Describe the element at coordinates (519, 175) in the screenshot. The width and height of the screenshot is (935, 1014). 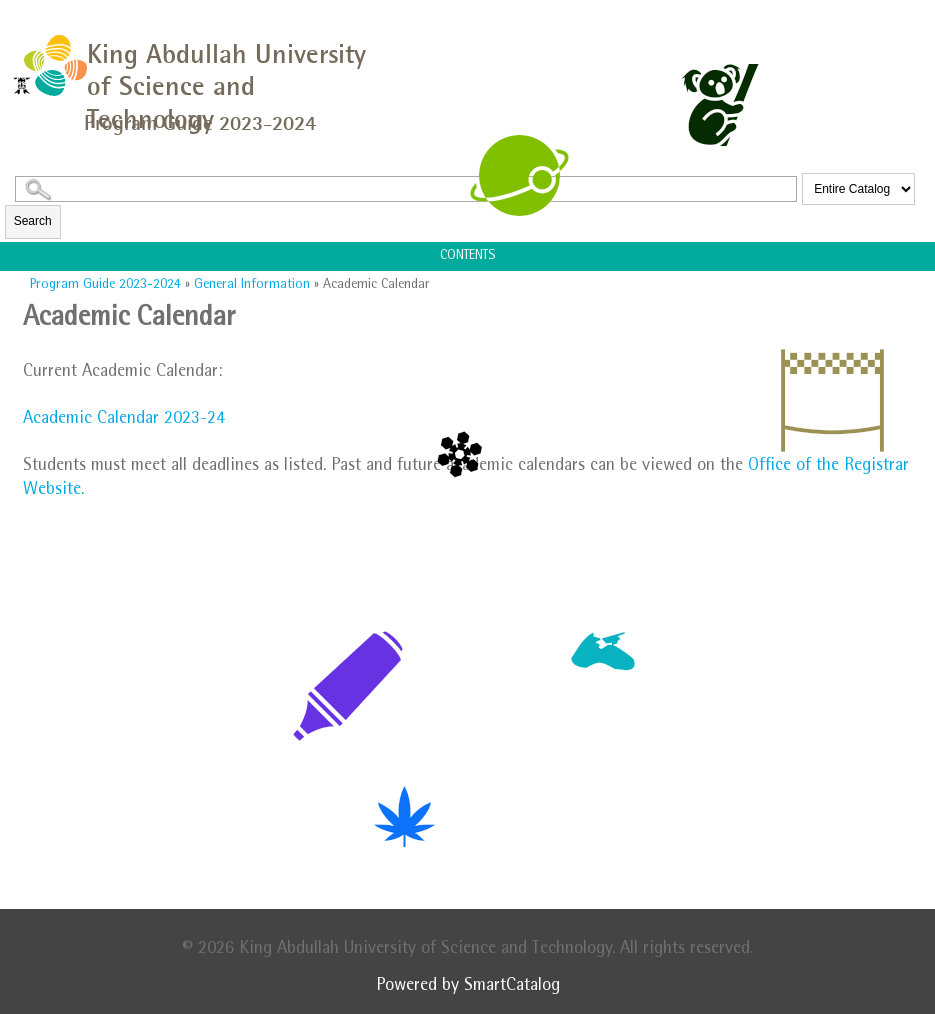
I see `view orbital mechanics or space simulation settings` at that location.